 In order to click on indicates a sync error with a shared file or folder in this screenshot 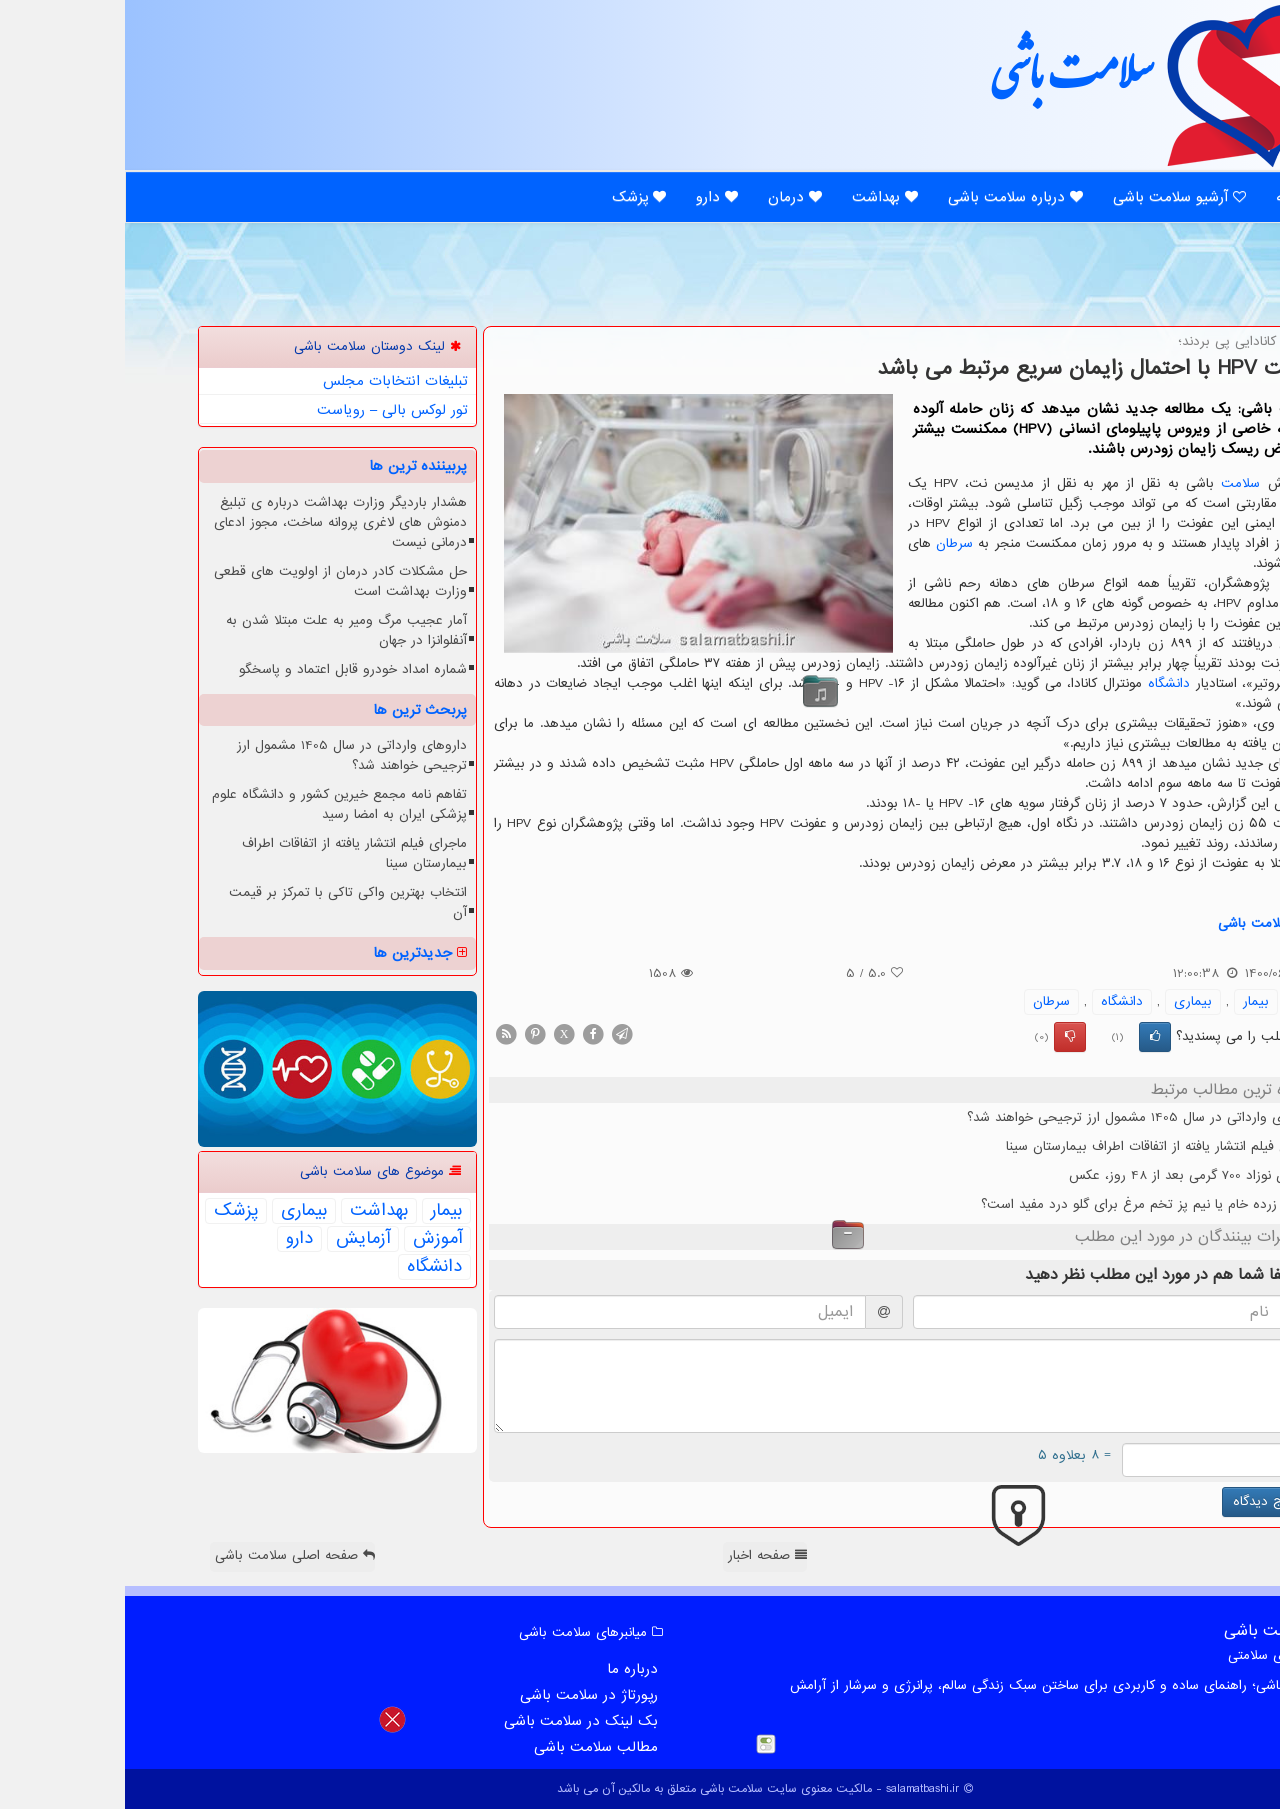, I will do `click(392, 1719)`.